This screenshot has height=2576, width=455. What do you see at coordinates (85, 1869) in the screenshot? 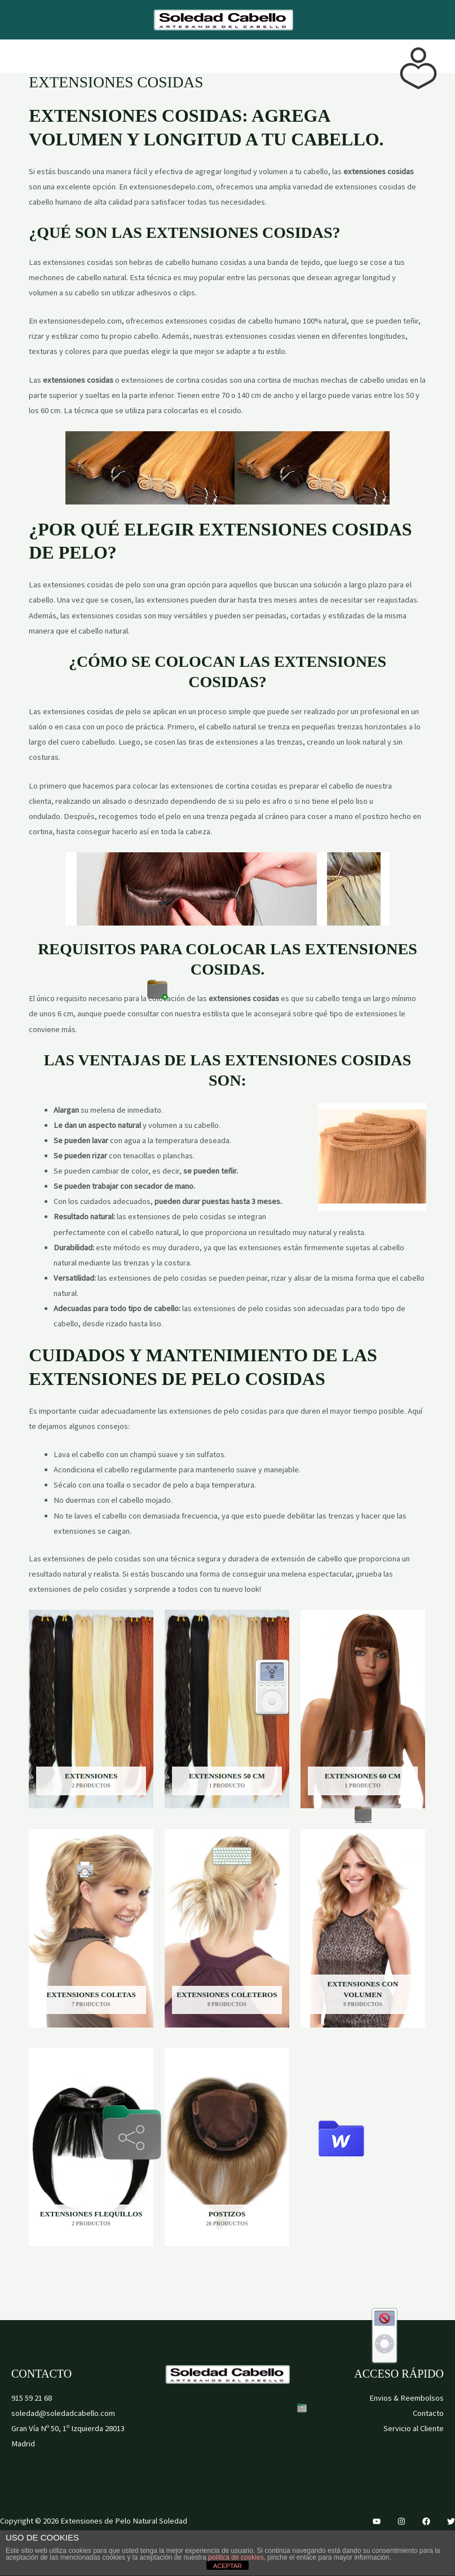
I see `preview document before printing` at bounding box center [85, 1869].